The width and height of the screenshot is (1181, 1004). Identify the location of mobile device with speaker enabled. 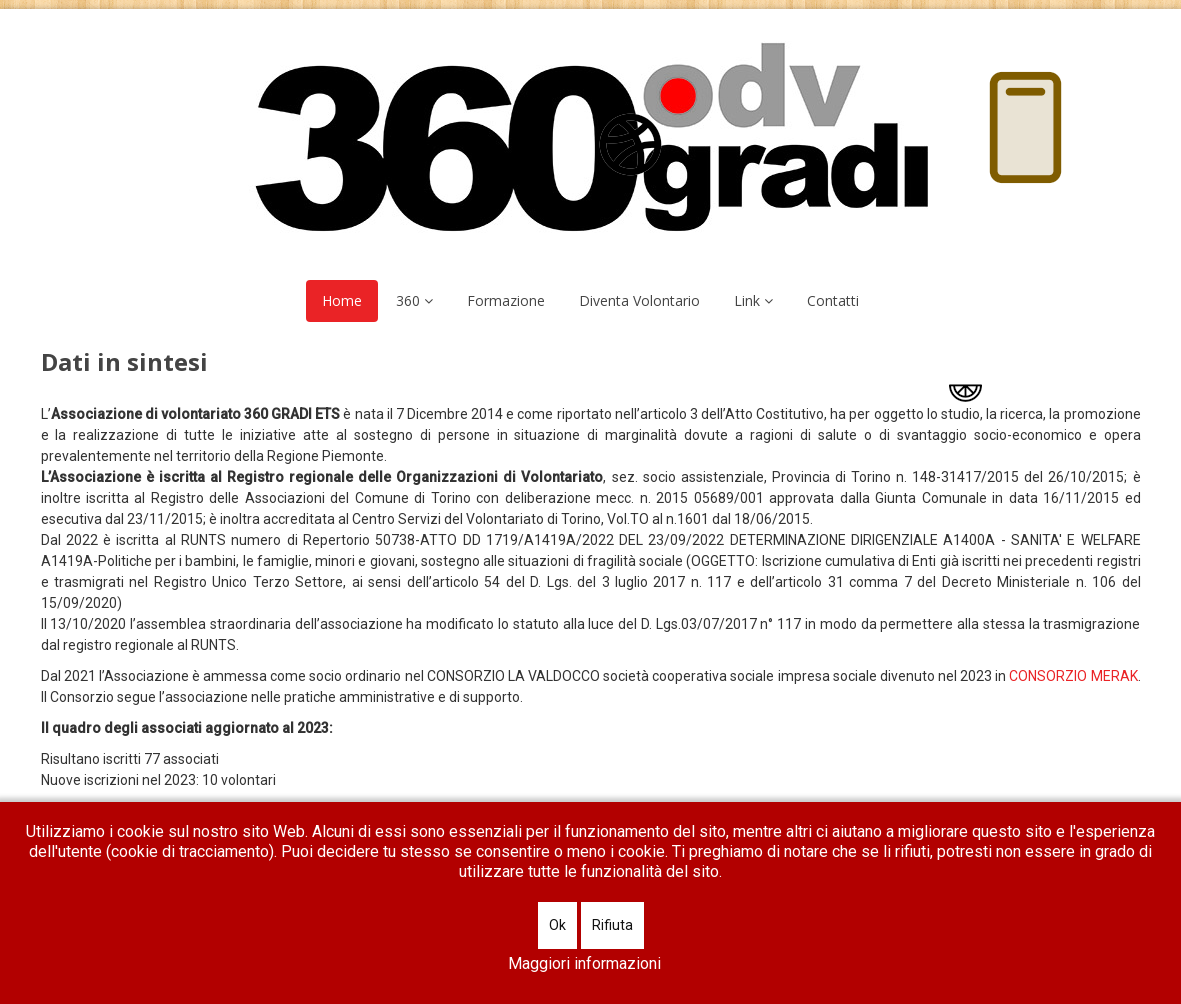
(1025, 127).